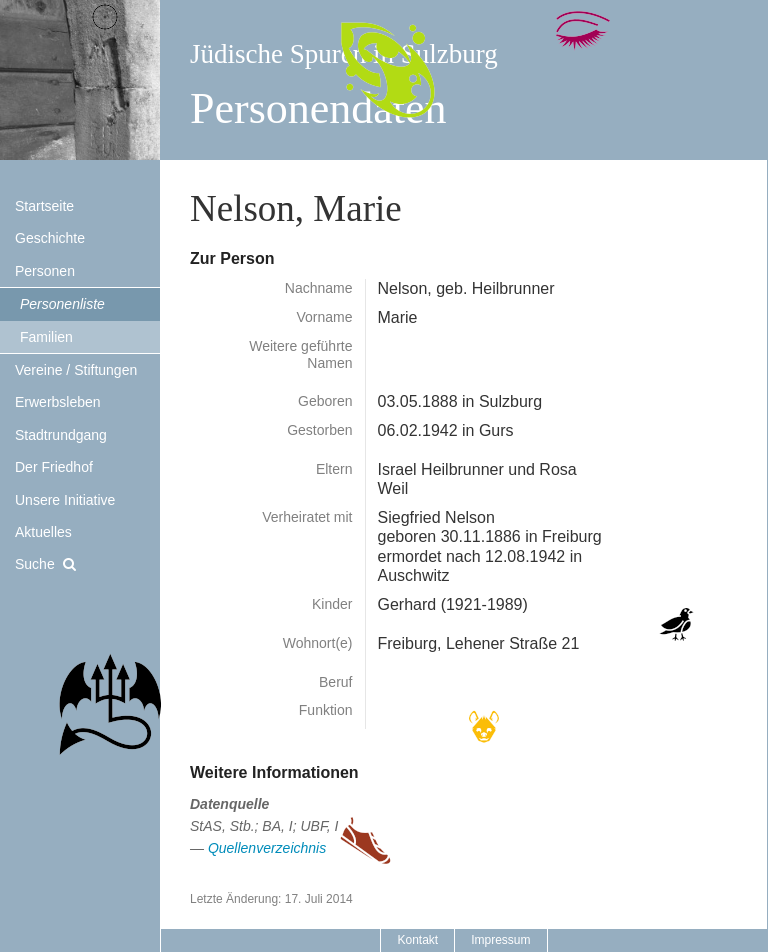 This screenshot has width=768, height=952. Describe the element at coordinates (676, 624) in the screenshot. I see `decorative bird illustration for nature-themed game` at that location.